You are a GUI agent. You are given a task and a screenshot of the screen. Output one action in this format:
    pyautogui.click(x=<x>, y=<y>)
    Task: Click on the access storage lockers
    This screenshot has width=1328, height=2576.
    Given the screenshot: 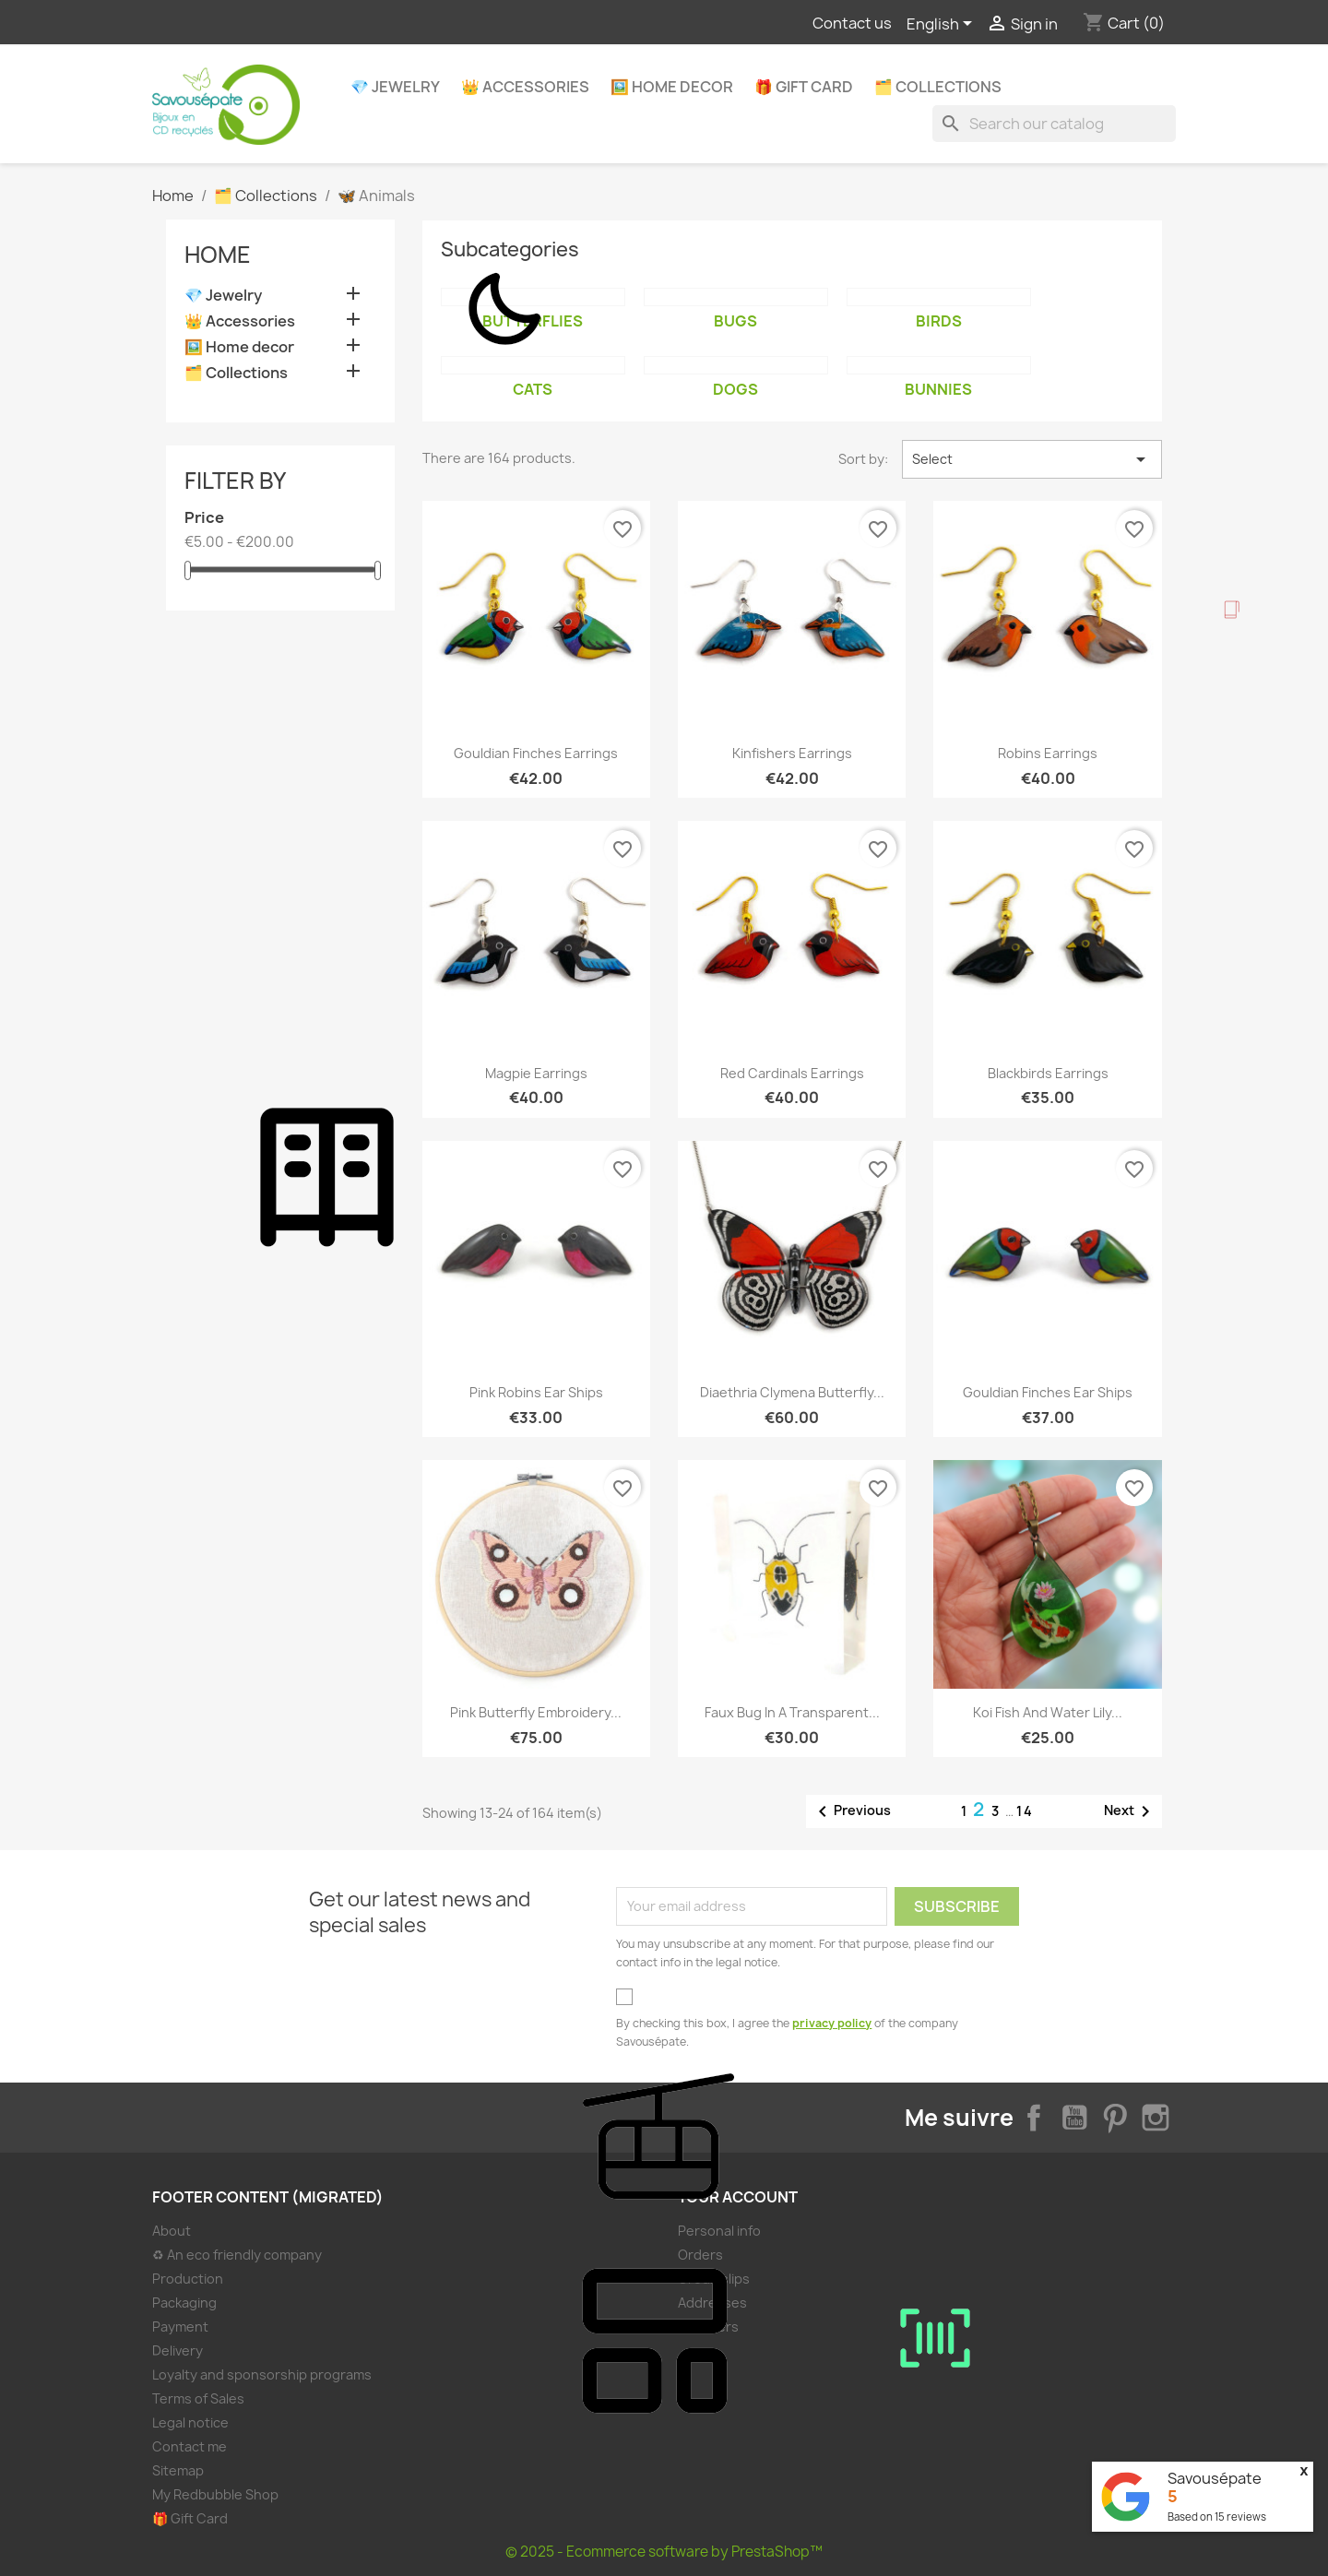 What is the action you would take?
    pyautogui.click(x=326, y=1174)
    